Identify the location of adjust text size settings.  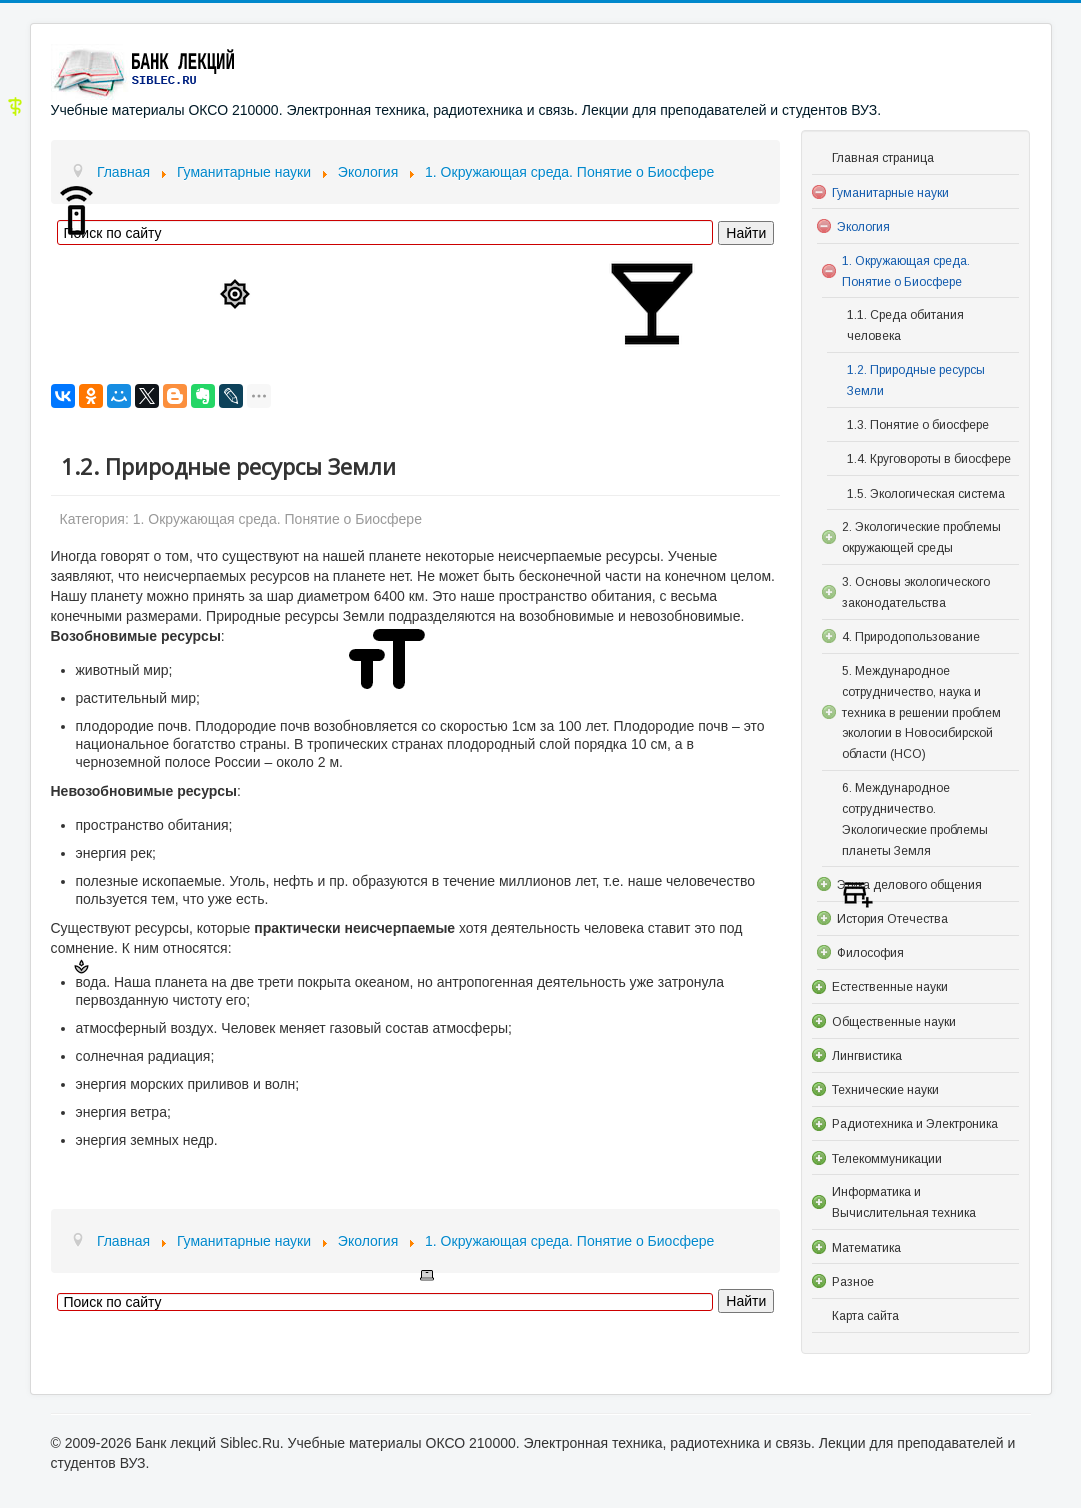
(385, 661).